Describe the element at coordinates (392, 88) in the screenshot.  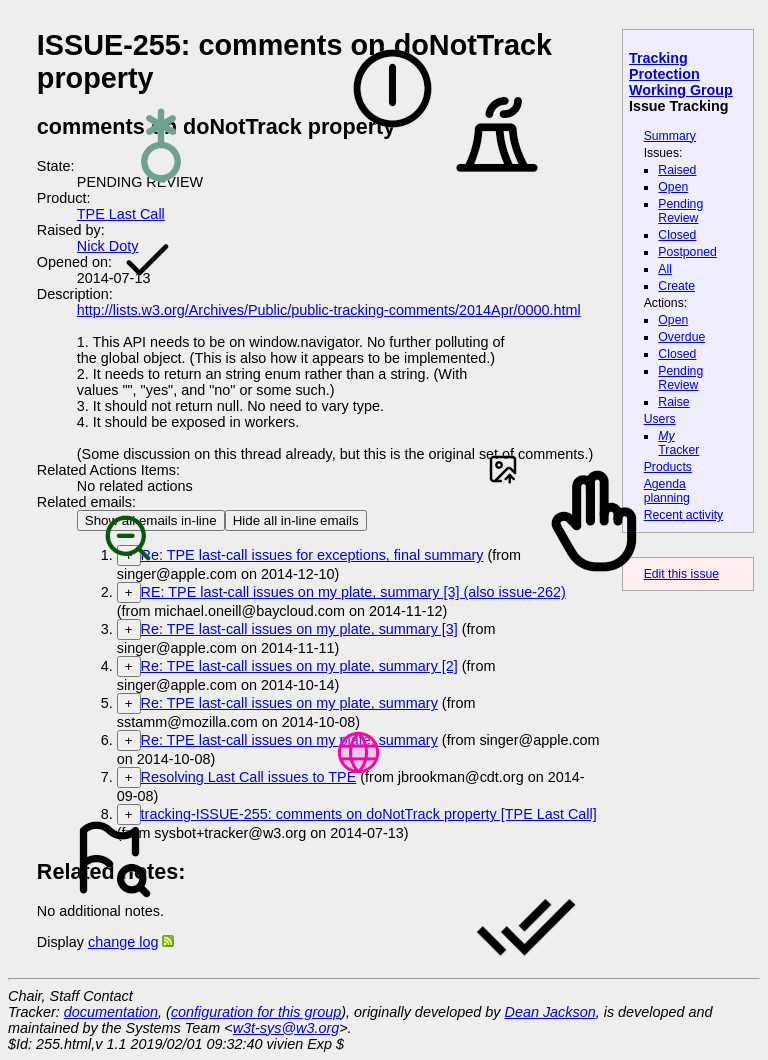
I see `indicates 6 o'clock time` at that location.